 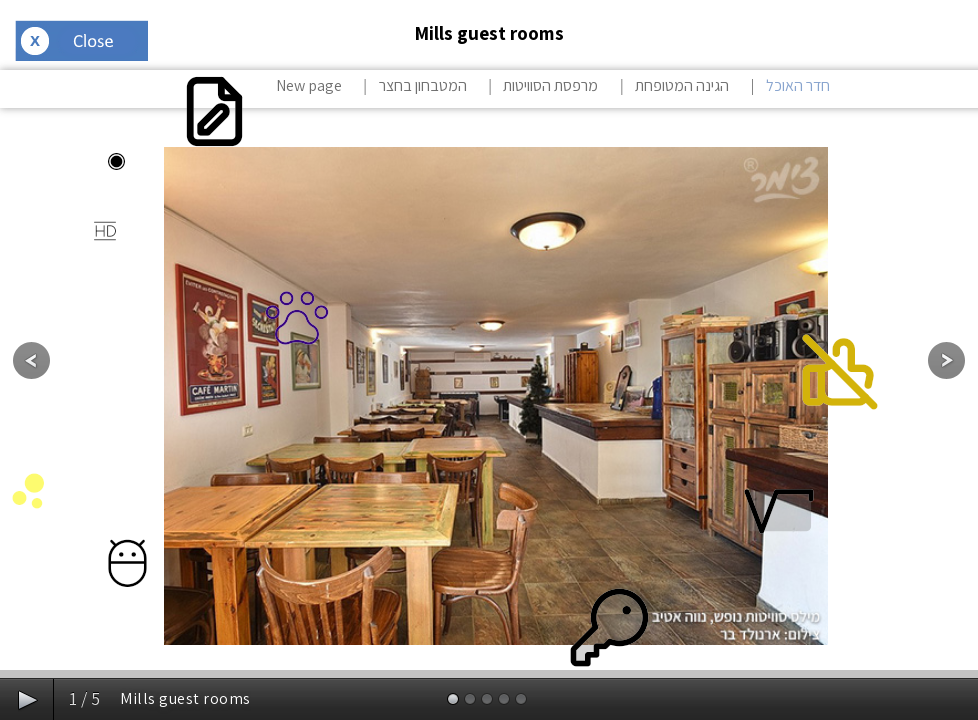 What do you see at coordinates (127, 562) in the screenshot?
I see `android device or system settings` at bounding box center [127, 562].